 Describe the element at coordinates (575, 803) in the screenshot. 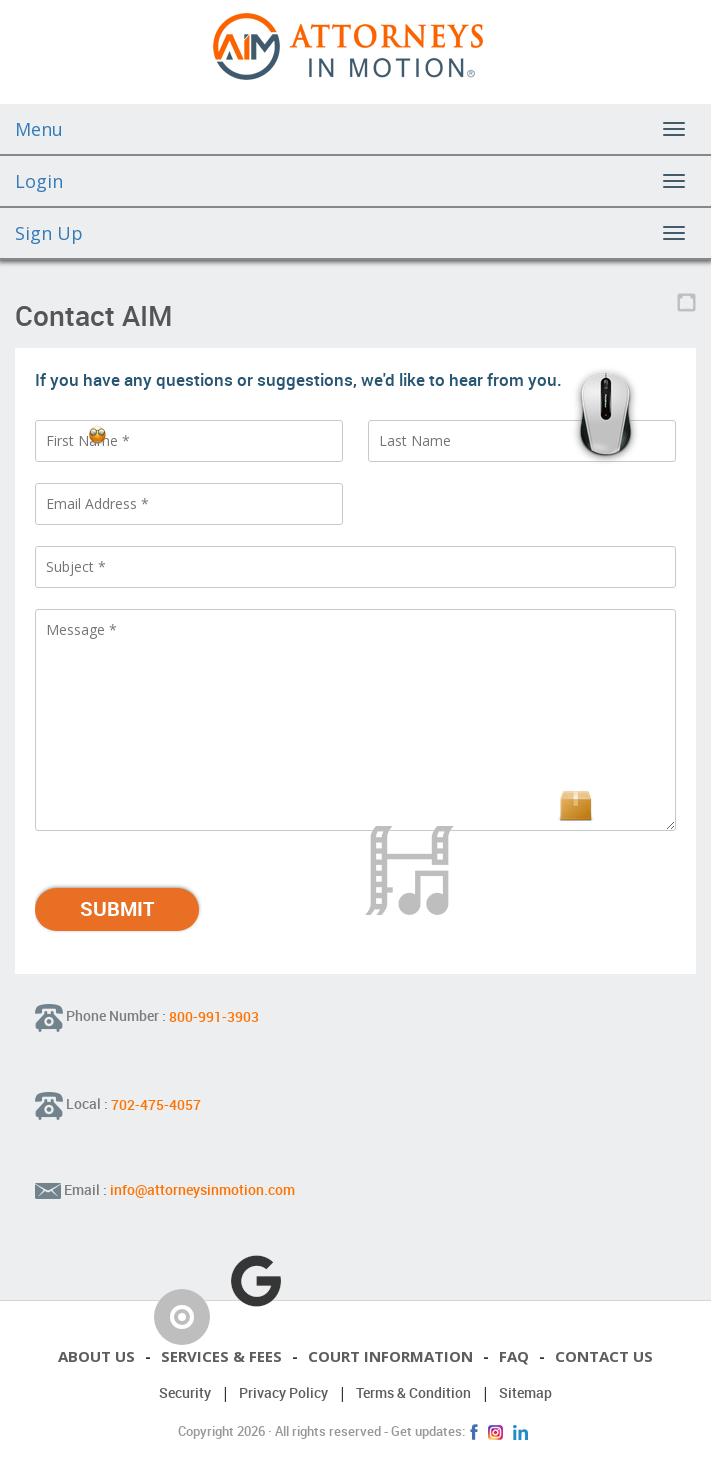

I see `indicates a software package or application bundle` at that location.